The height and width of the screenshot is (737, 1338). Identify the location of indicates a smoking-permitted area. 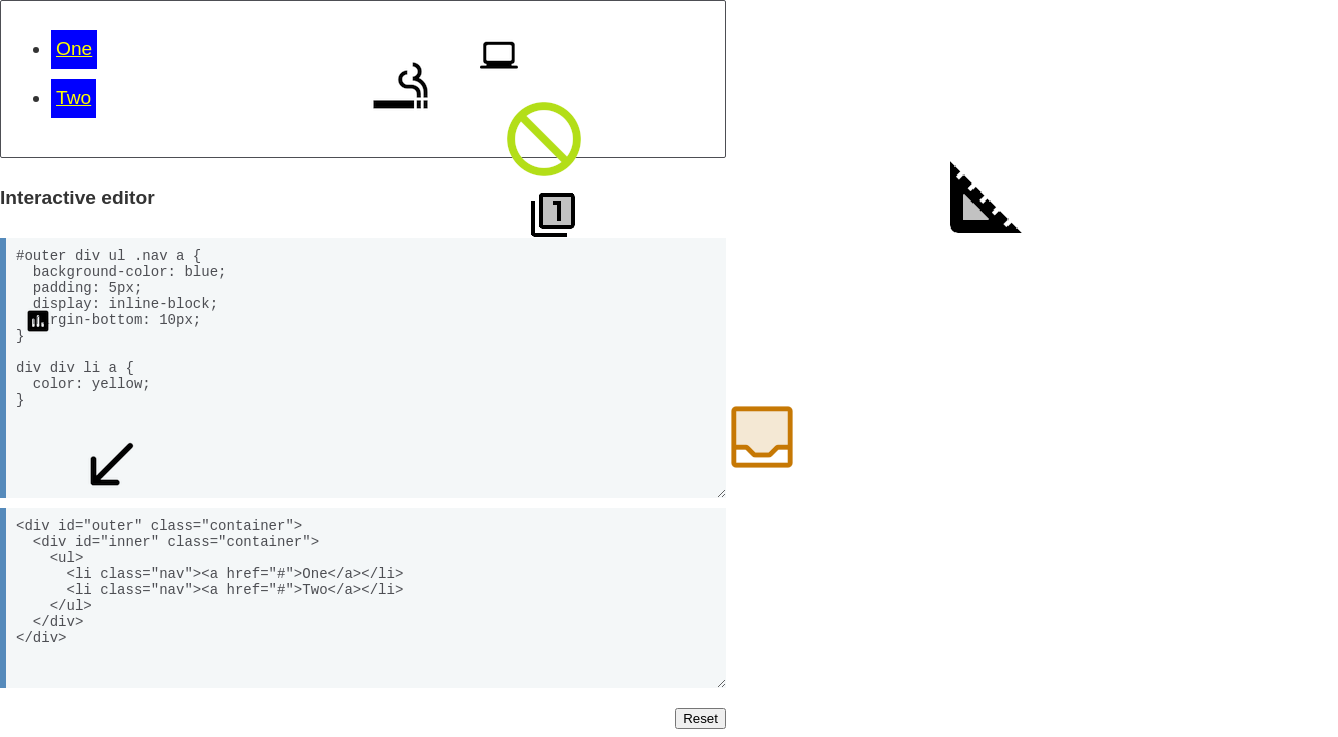
(400, 89).